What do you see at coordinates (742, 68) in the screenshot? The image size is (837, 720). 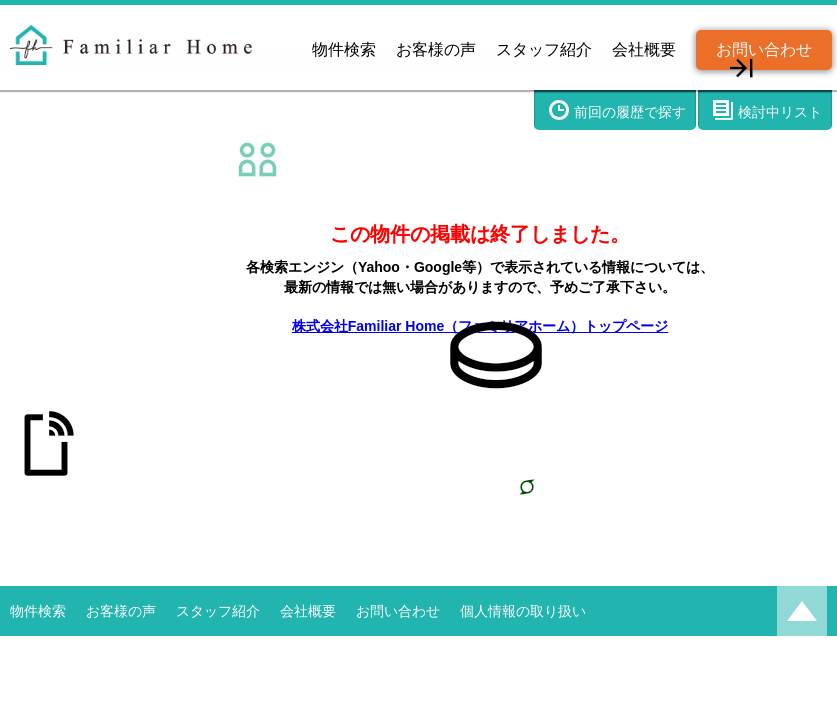 I see `collapse panel to the right` at bounding box center [742, 68].